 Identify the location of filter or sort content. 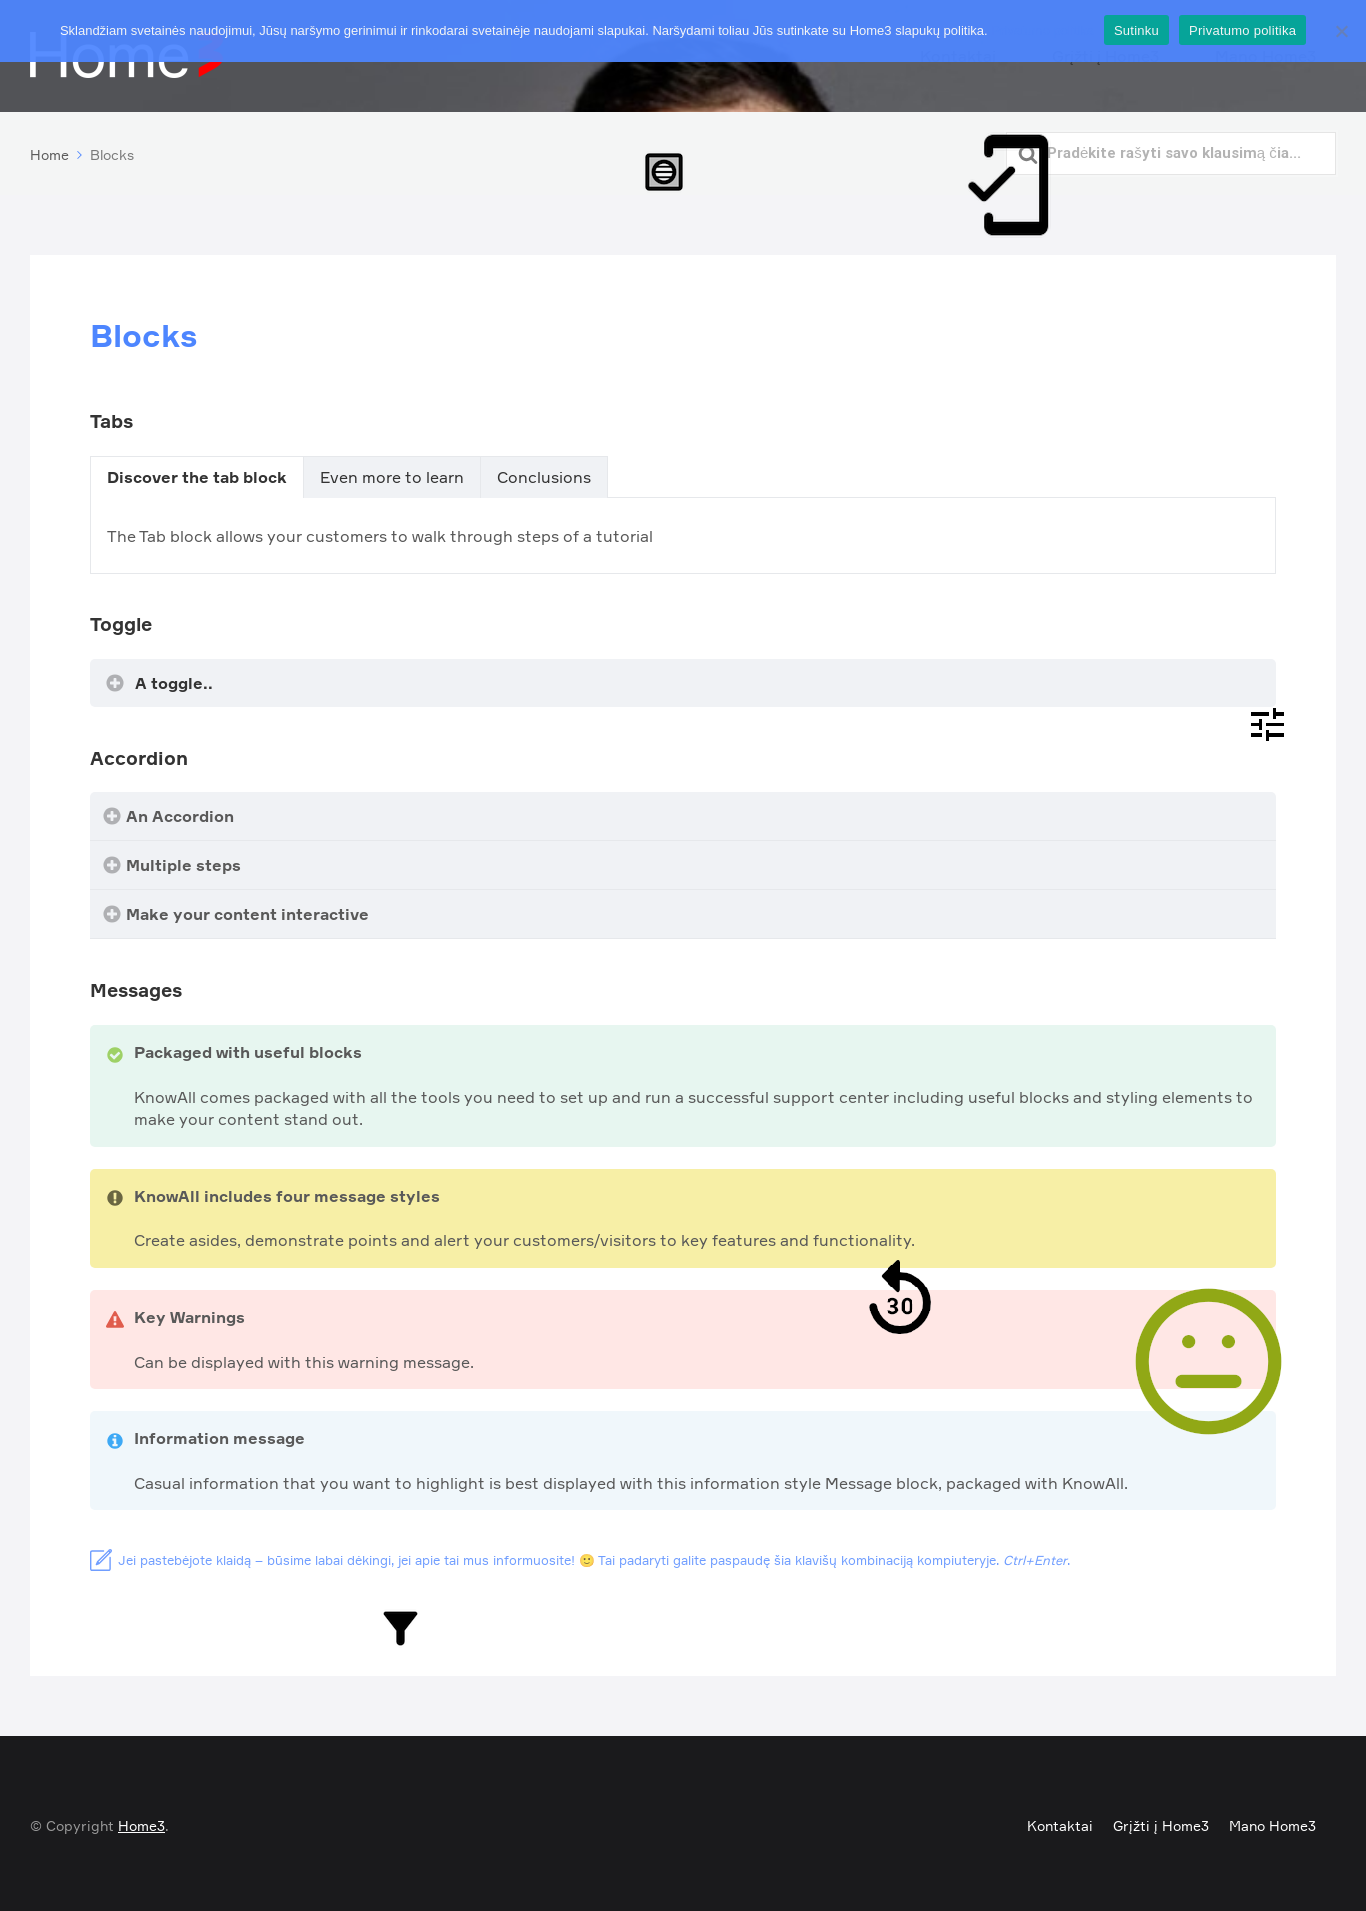
(400, 1628).